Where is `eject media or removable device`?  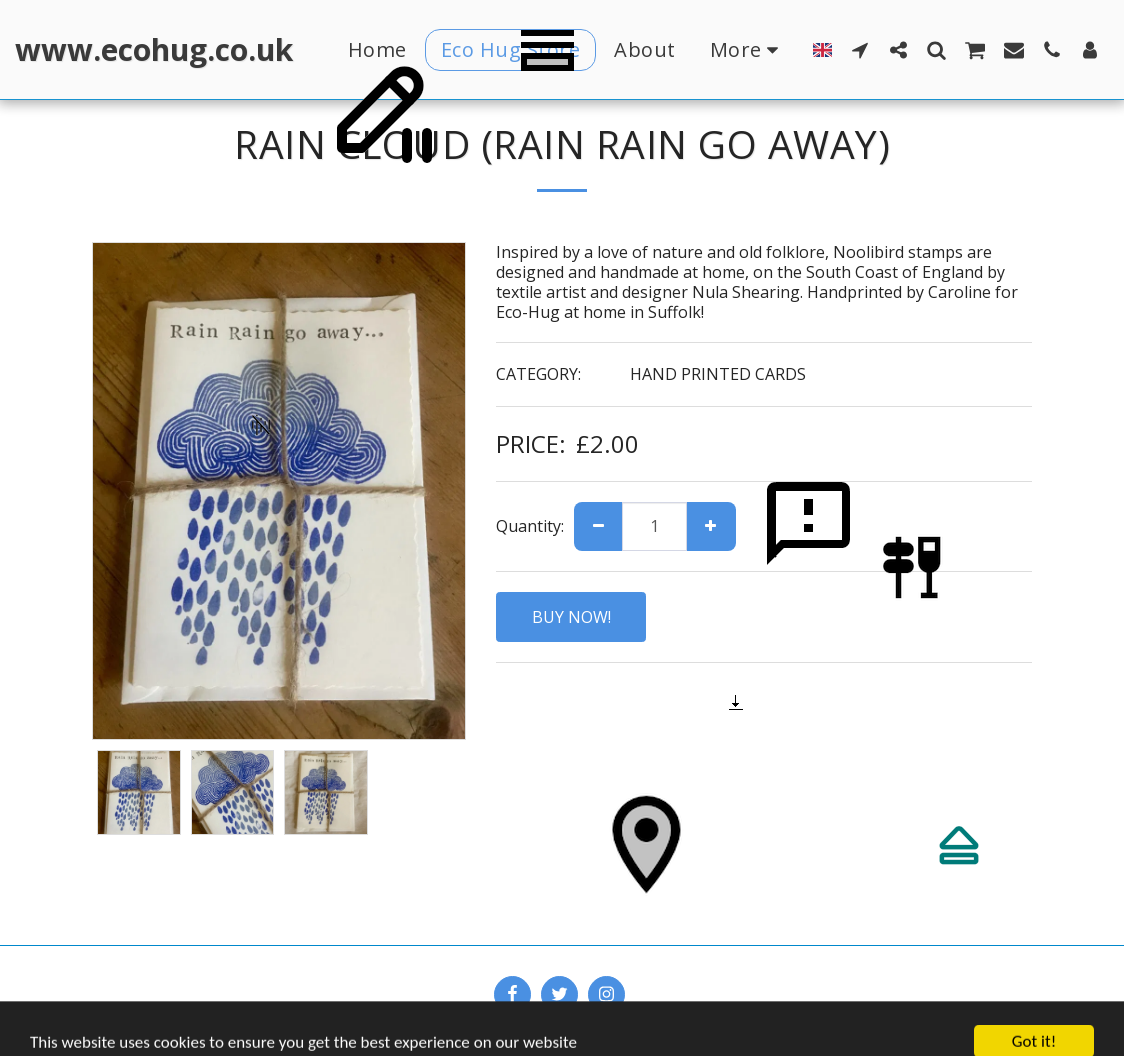 eject media or removable device is located at coordinates (959, 848).